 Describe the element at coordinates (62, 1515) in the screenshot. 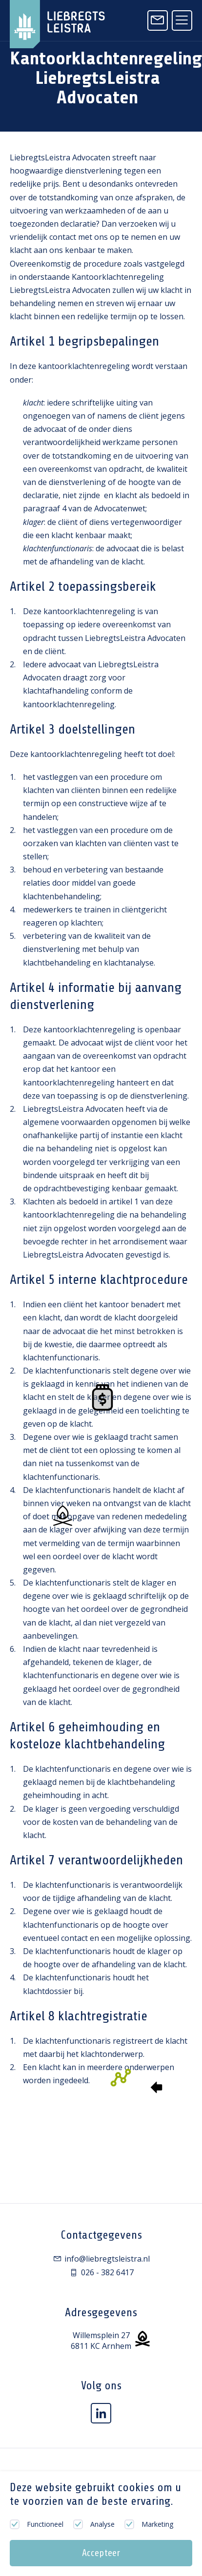

I see `access outdoor or camping-related features` at that location.